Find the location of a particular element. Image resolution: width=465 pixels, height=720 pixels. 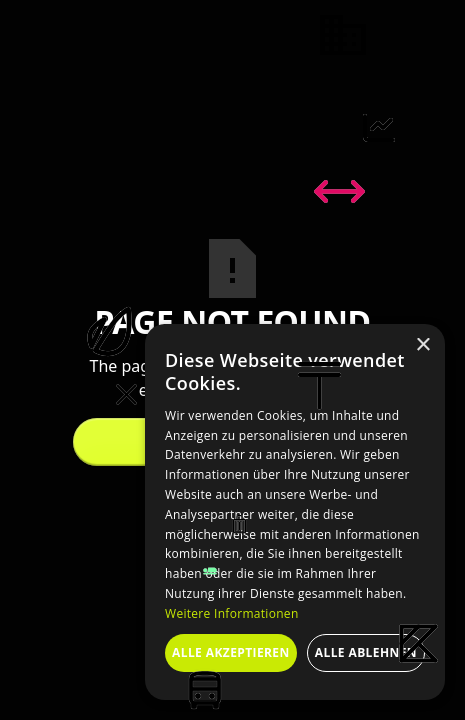

access travel or trip planning features is located at coordinates (239, 525).